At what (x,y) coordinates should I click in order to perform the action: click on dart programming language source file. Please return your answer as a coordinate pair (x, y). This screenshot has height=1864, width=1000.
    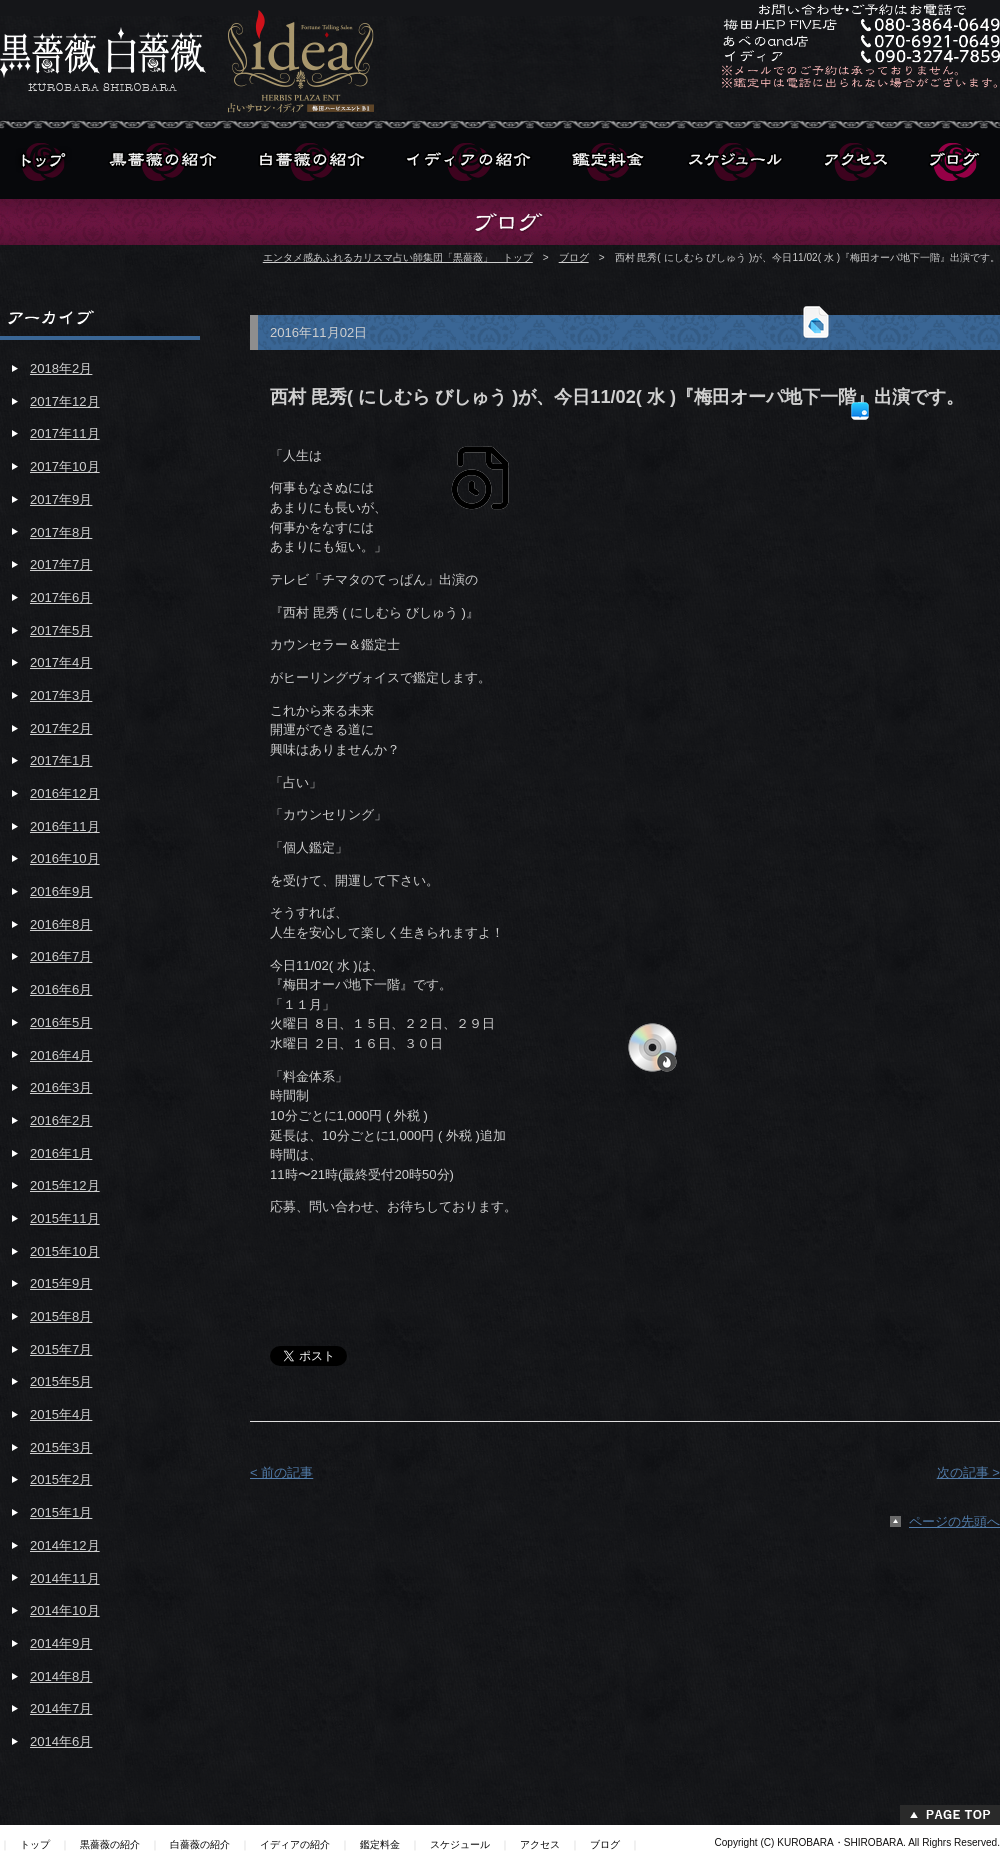
    Looking at the image, I should click on (816, 322).